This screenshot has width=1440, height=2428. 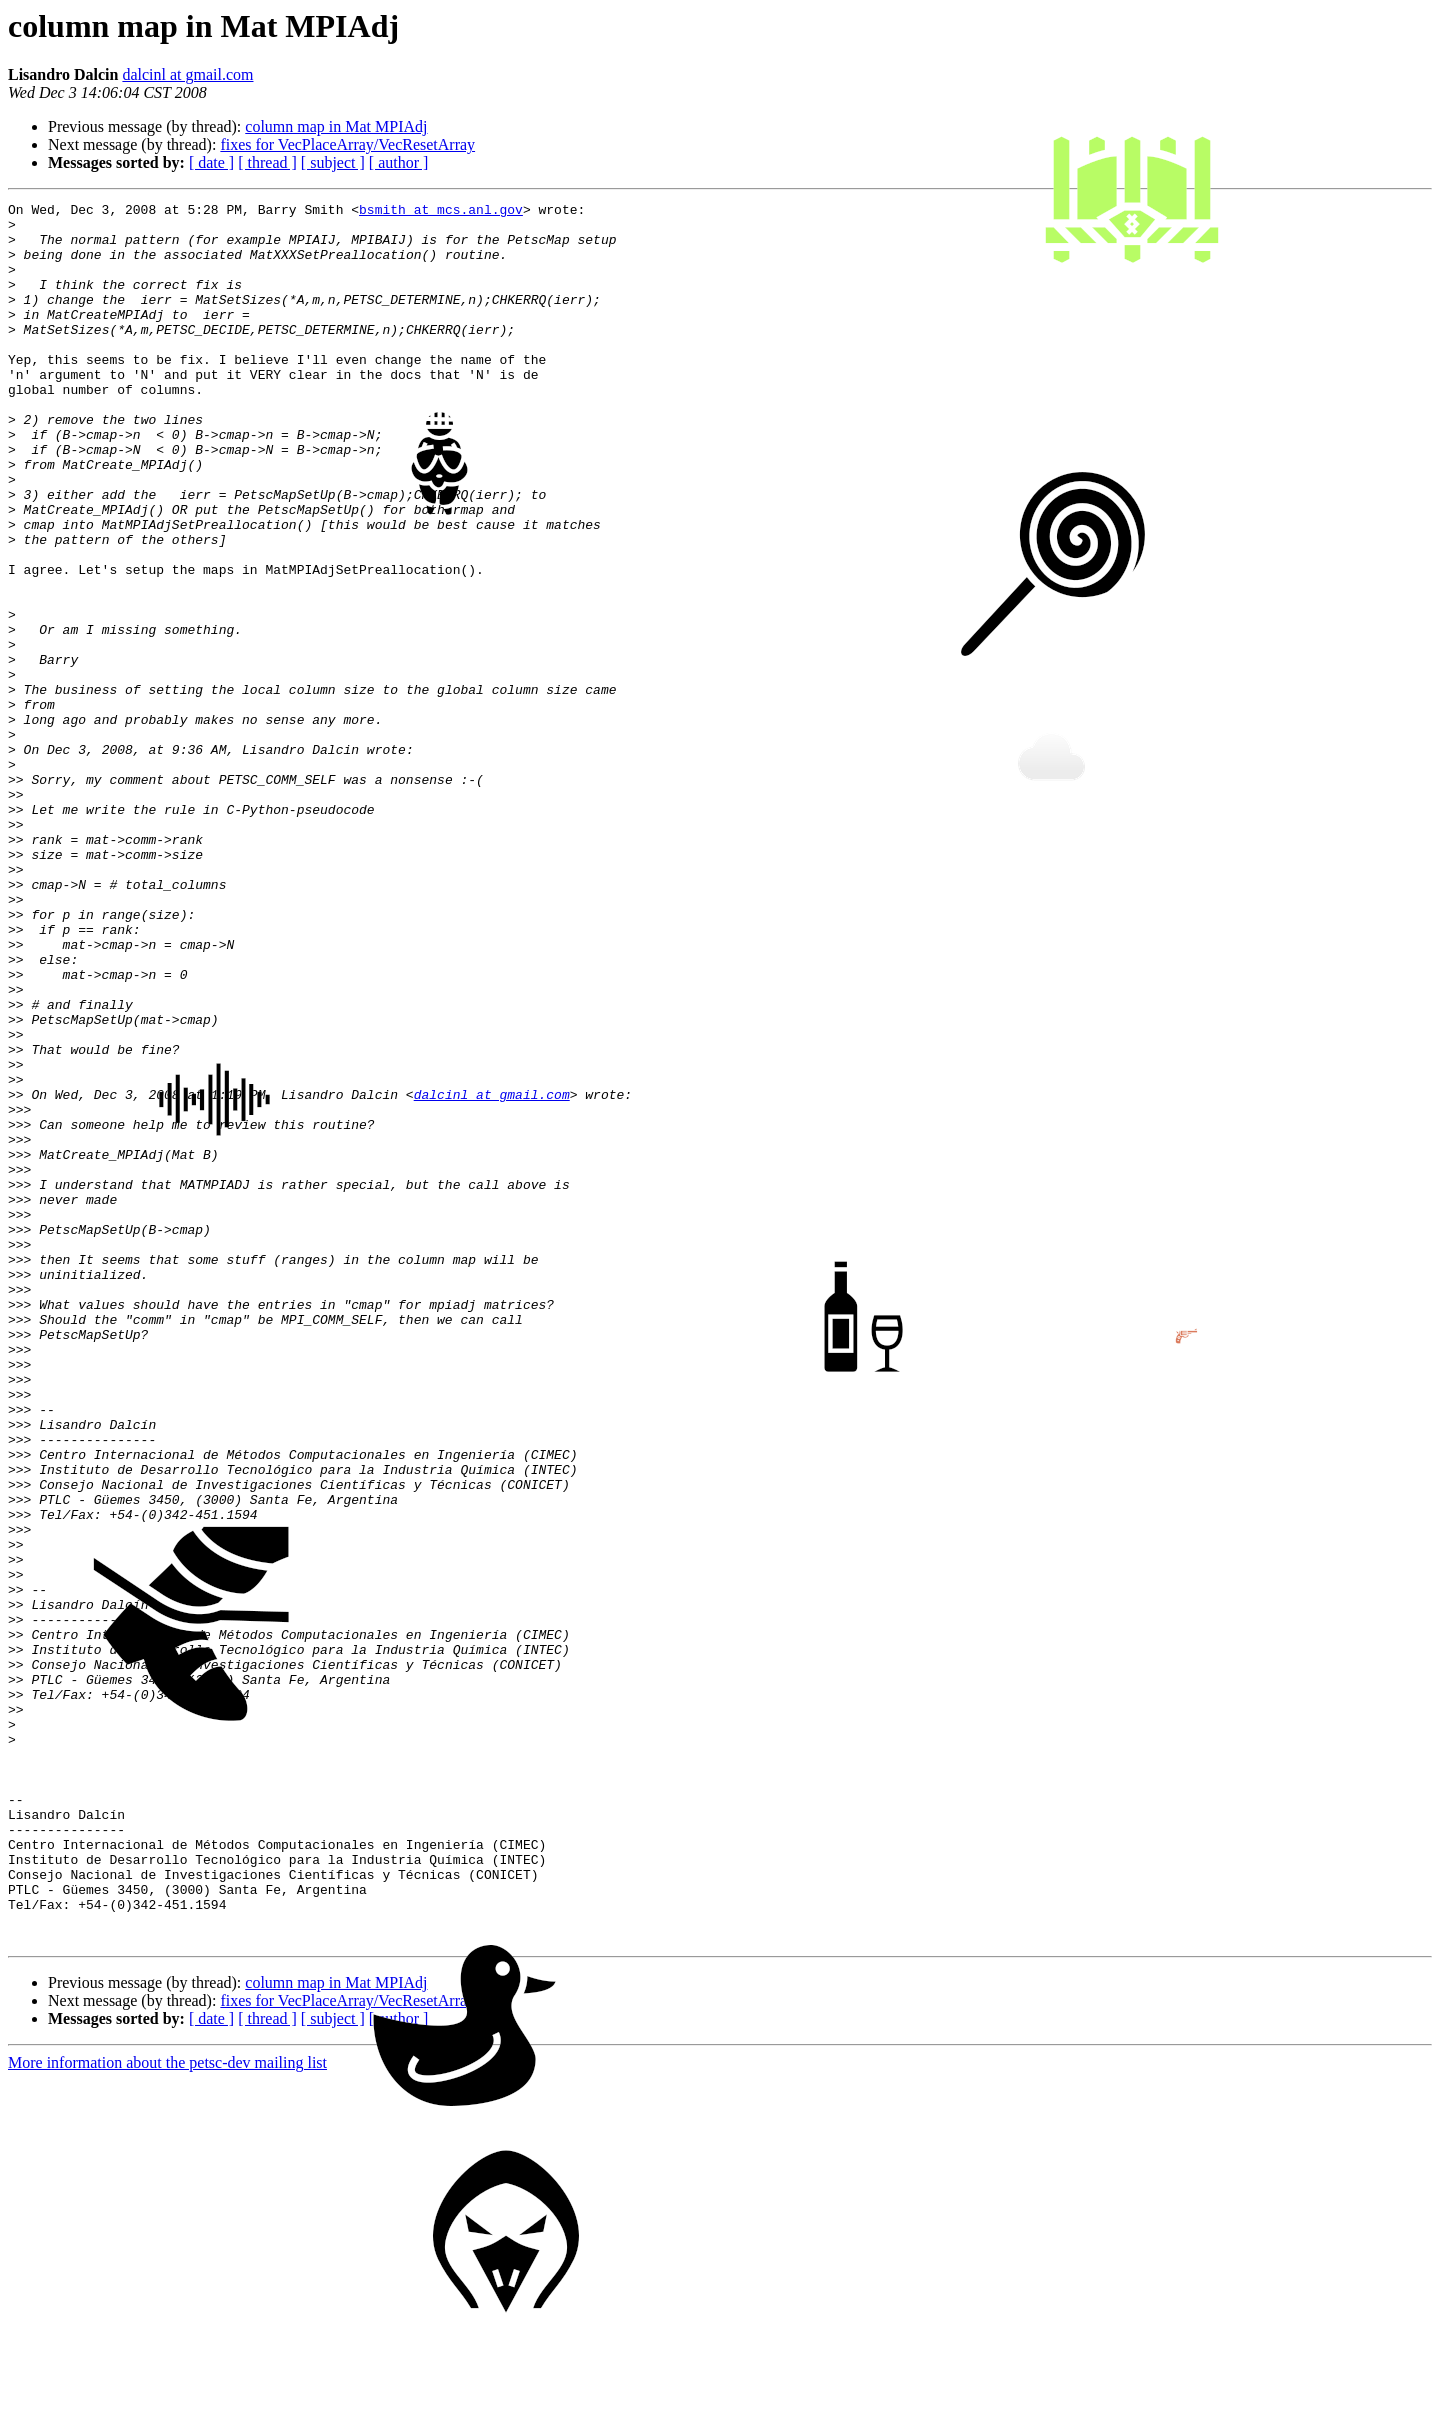 I want to click on indicates a trap or hazard in gameplay, so click(x=191, y=1623).